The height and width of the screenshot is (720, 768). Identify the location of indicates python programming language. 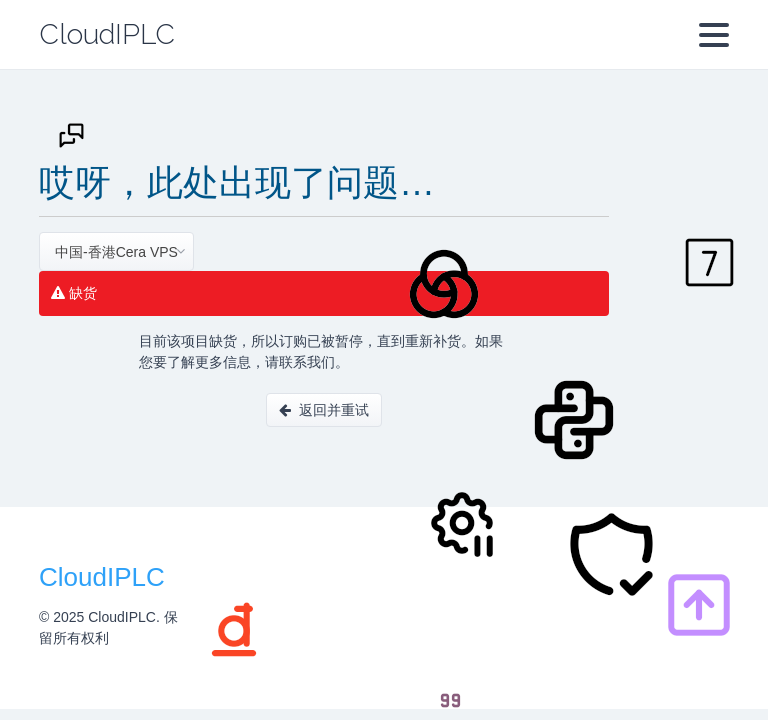
(574, 420).